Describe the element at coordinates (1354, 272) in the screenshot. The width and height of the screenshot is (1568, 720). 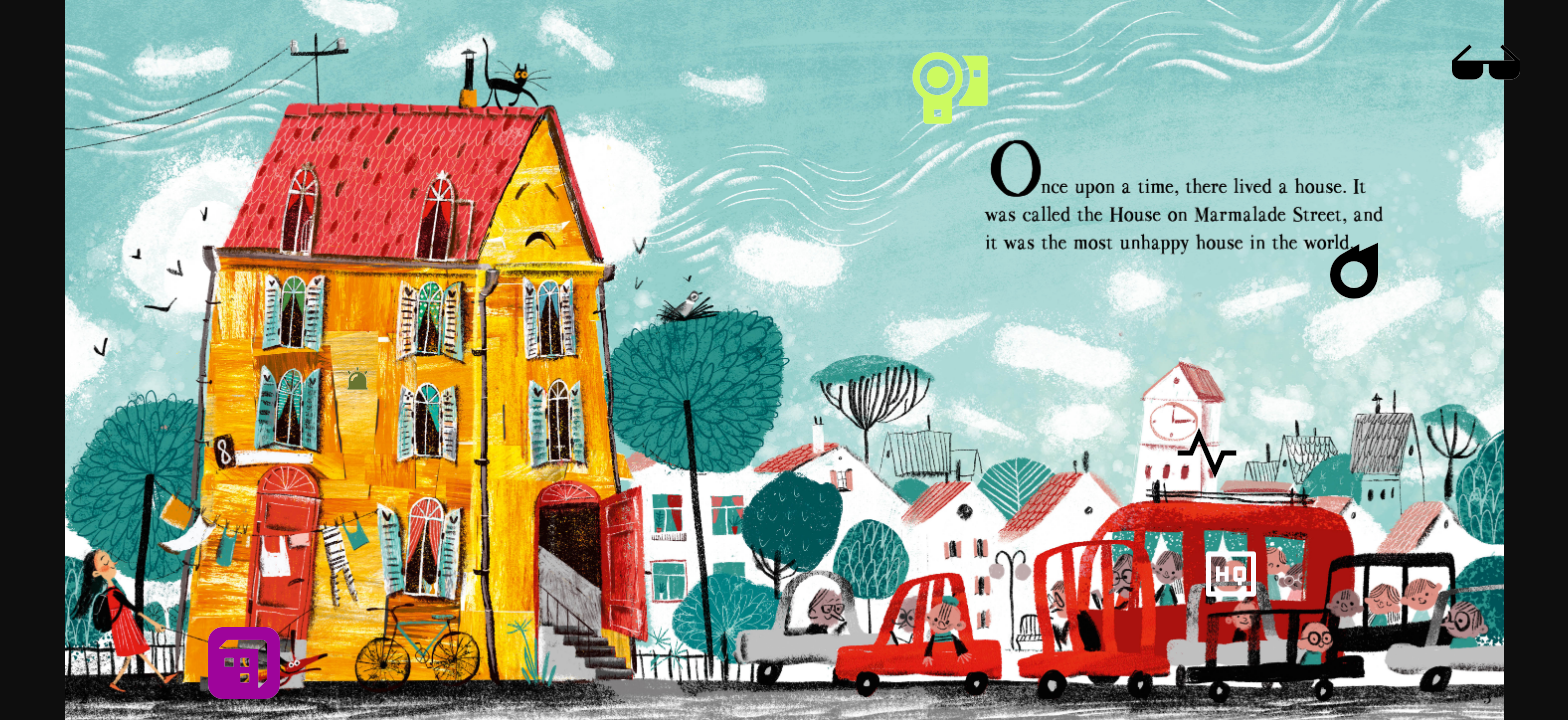
I see `meteor or comet indicator for weather events` at that location.